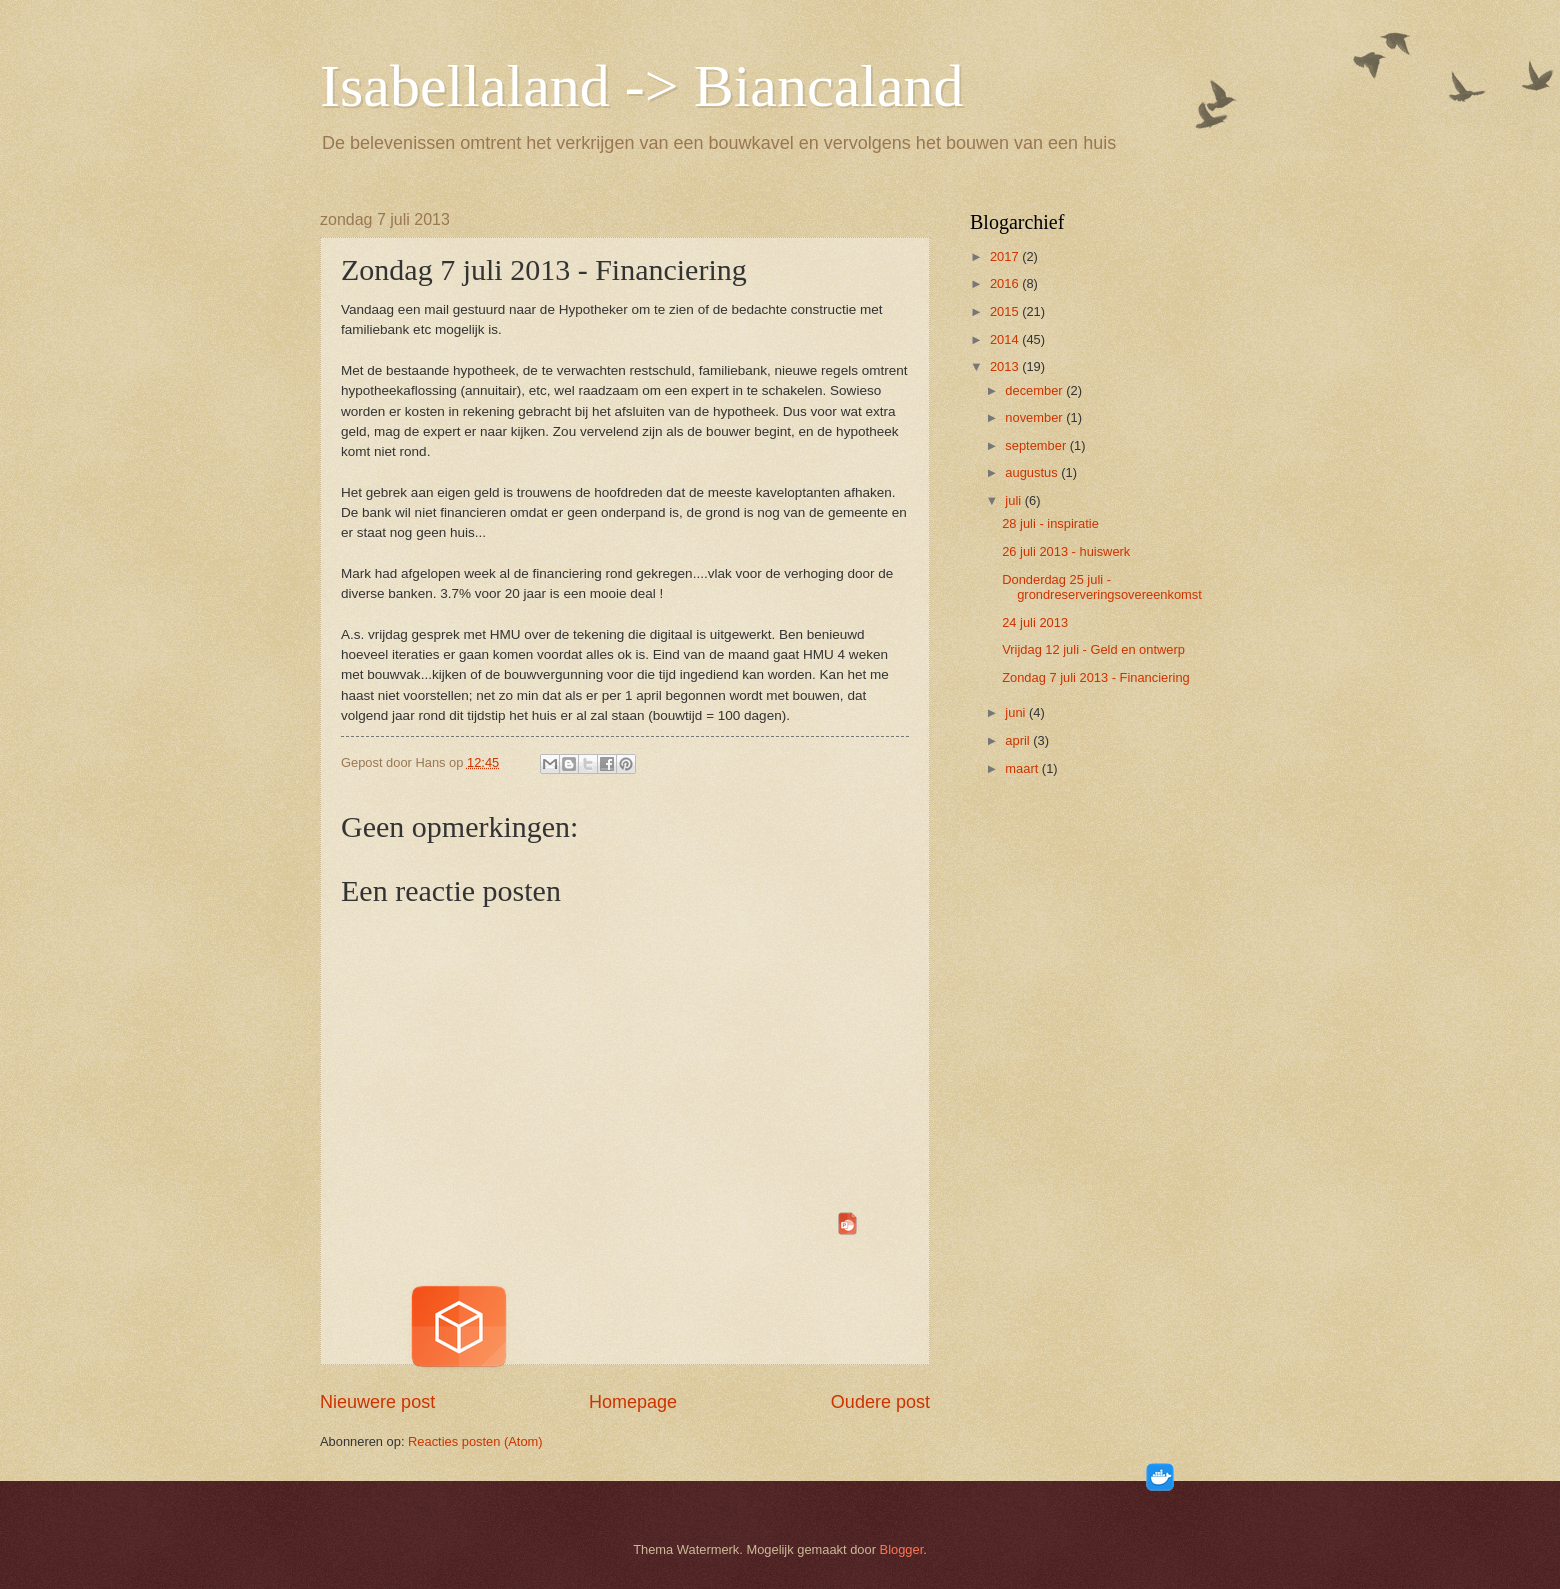 The height and width of the screenshot is (1589, 1560). I want to click on open Docker Desktop application, so click(1160, 1477).